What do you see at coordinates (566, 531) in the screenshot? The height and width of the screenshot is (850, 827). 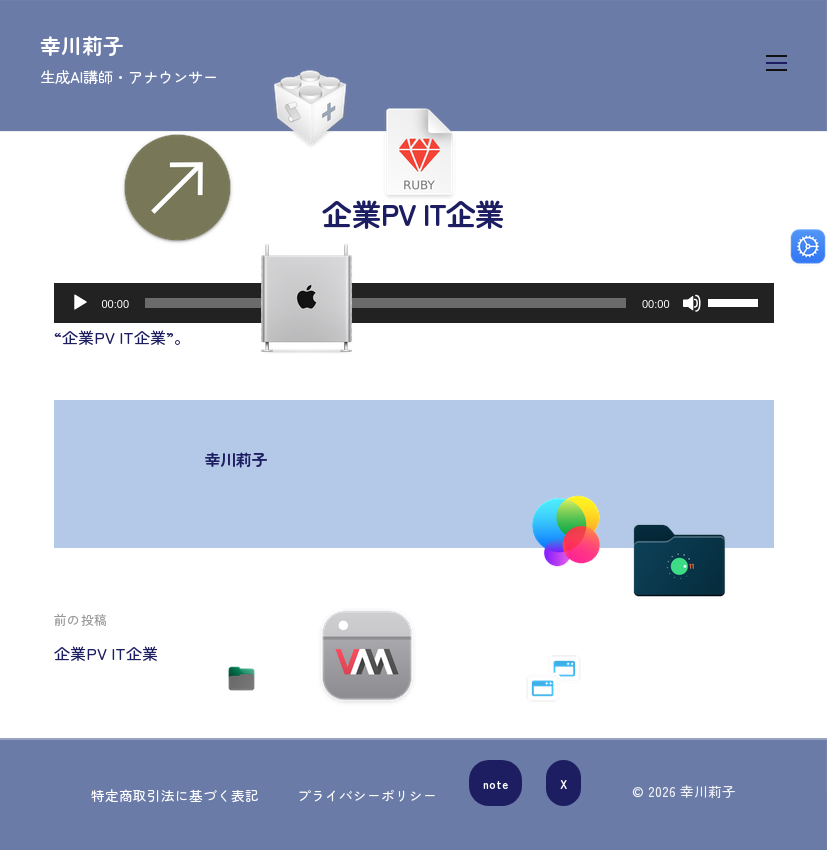 I see `access game center account settings` at bounding box center [566, 531].